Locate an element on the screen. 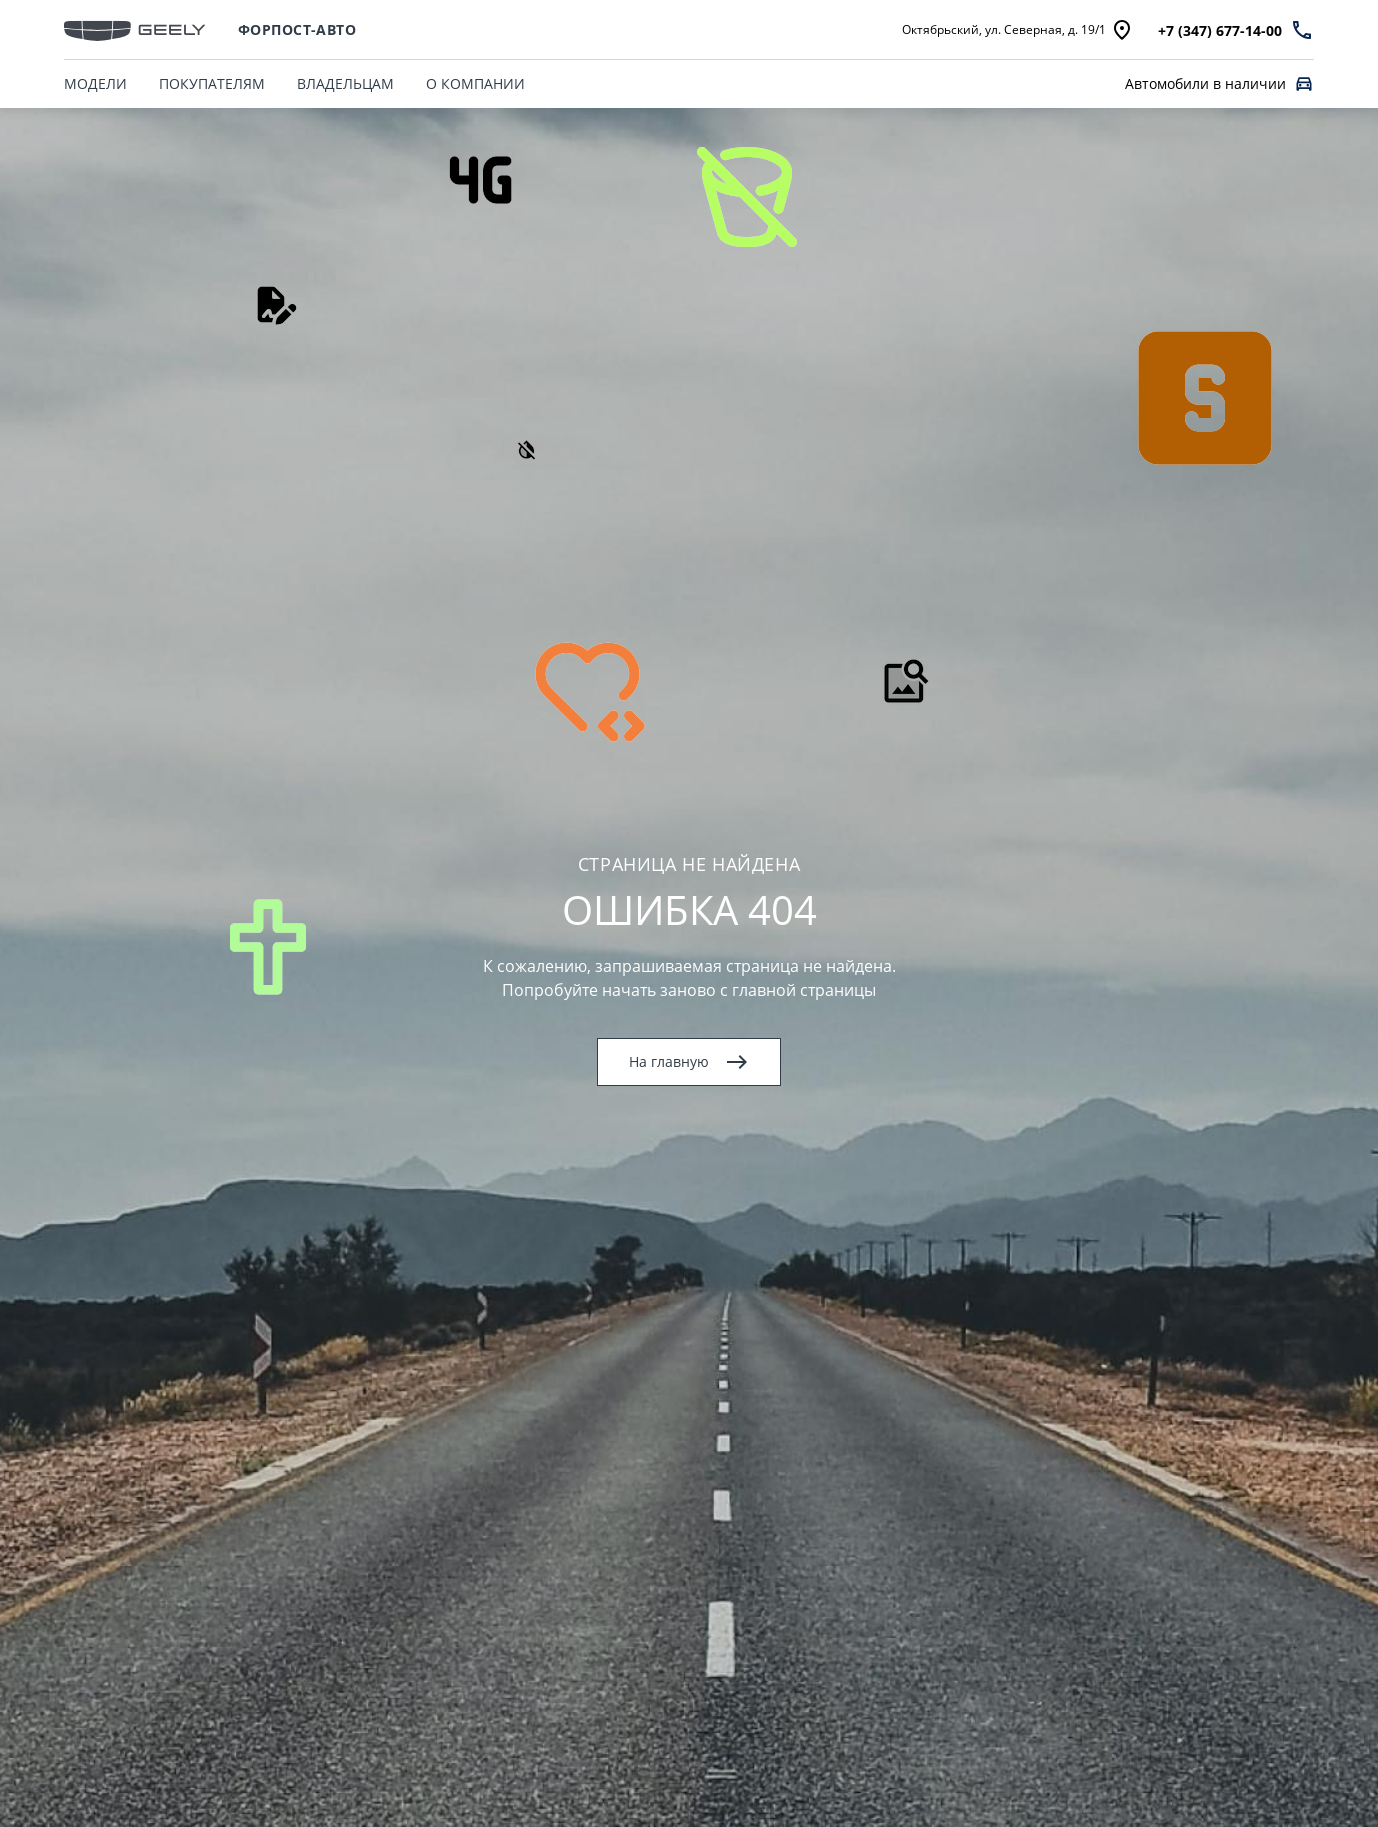 The height and width of the screenshot is (1827, 1378). sign a document is located at coordinates (275, 304).